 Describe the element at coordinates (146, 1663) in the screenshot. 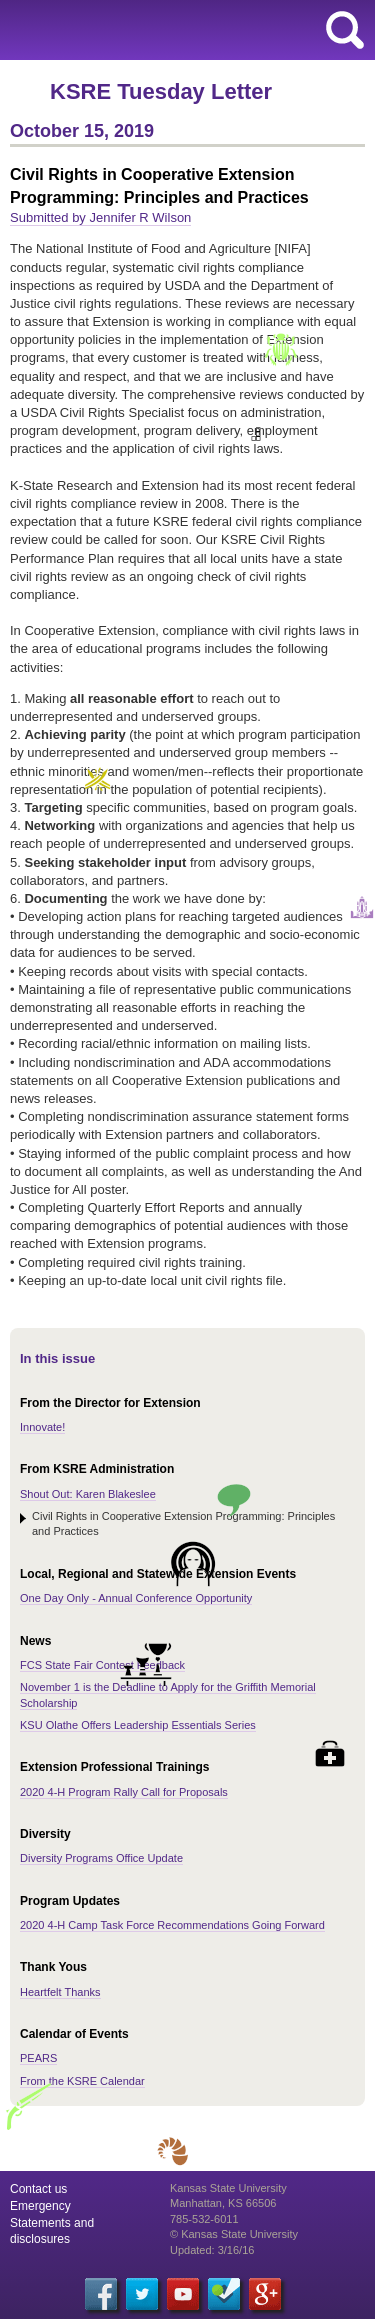

I see `view your achievements and awards` at that location.